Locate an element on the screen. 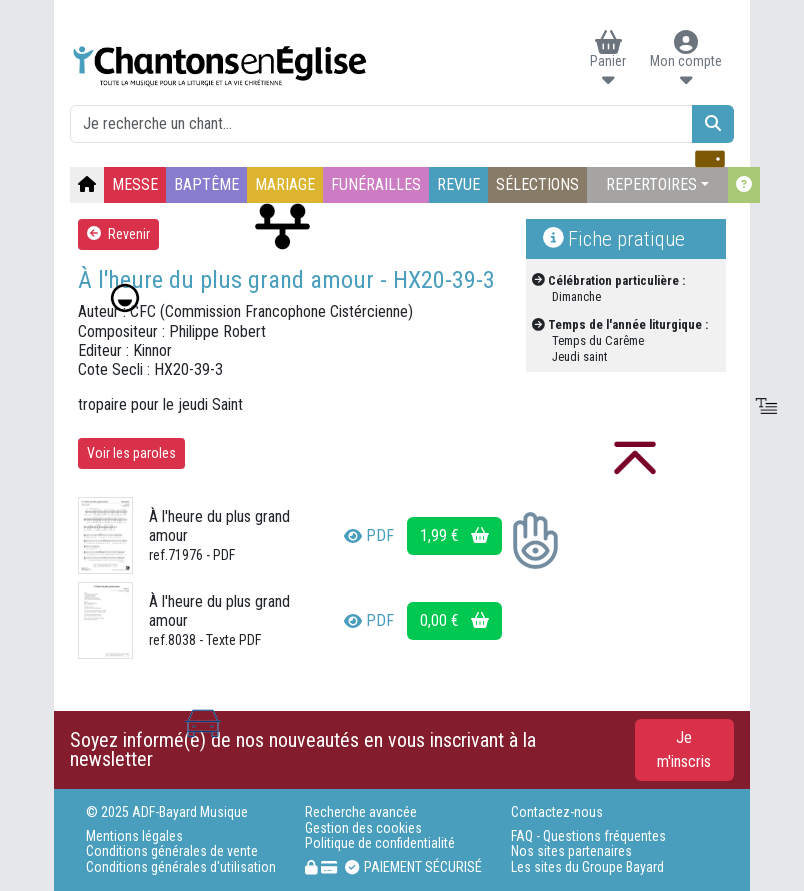 This screenshot has height=891, width=804. view timeline or chronological history is located at coordinates (282, 226).